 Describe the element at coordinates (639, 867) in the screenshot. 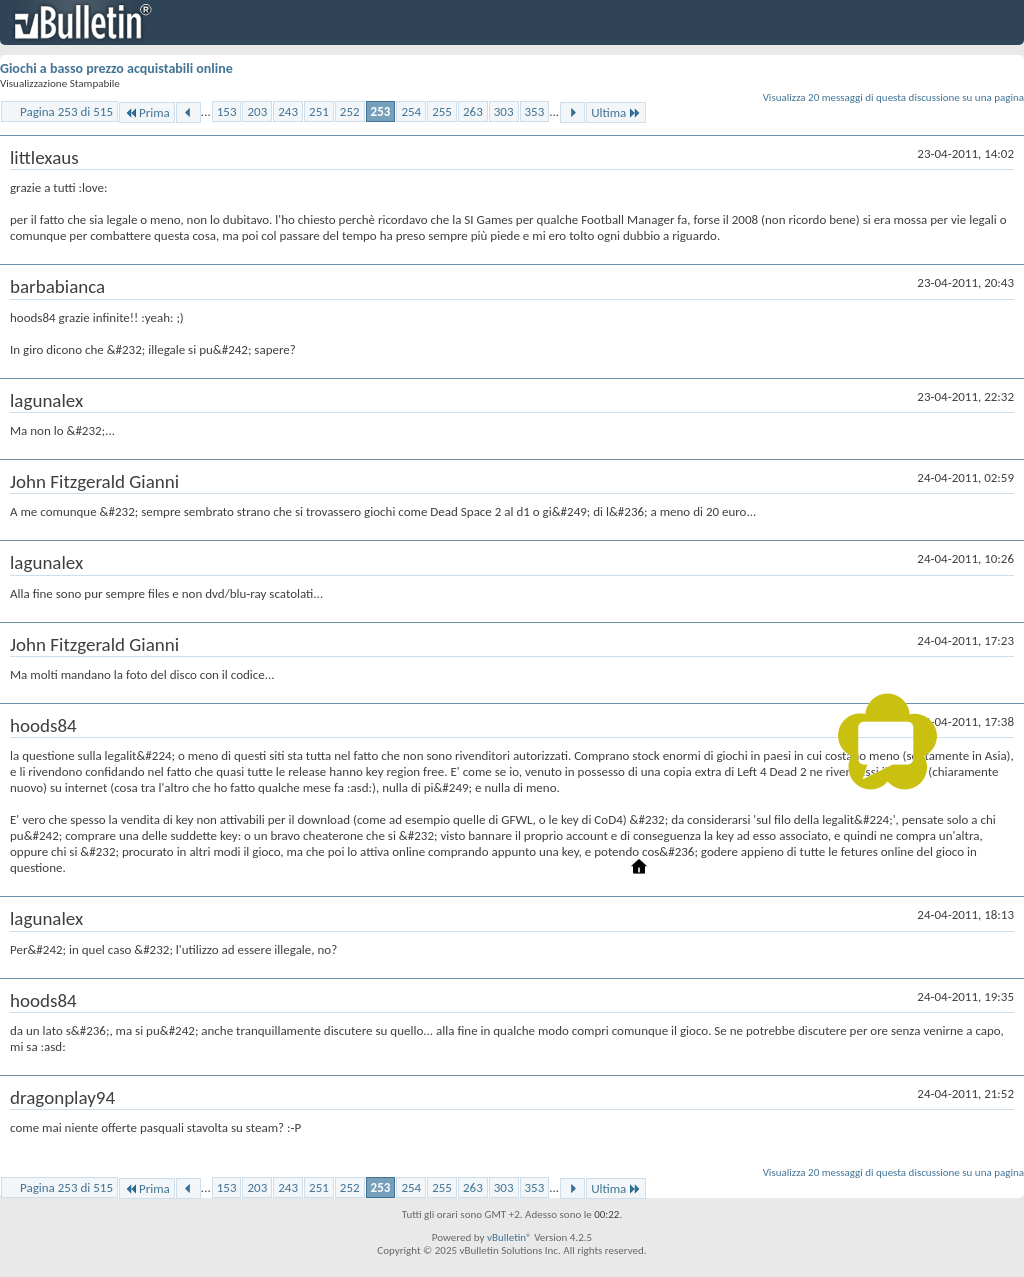

I see `navigate to home screen` at that location.